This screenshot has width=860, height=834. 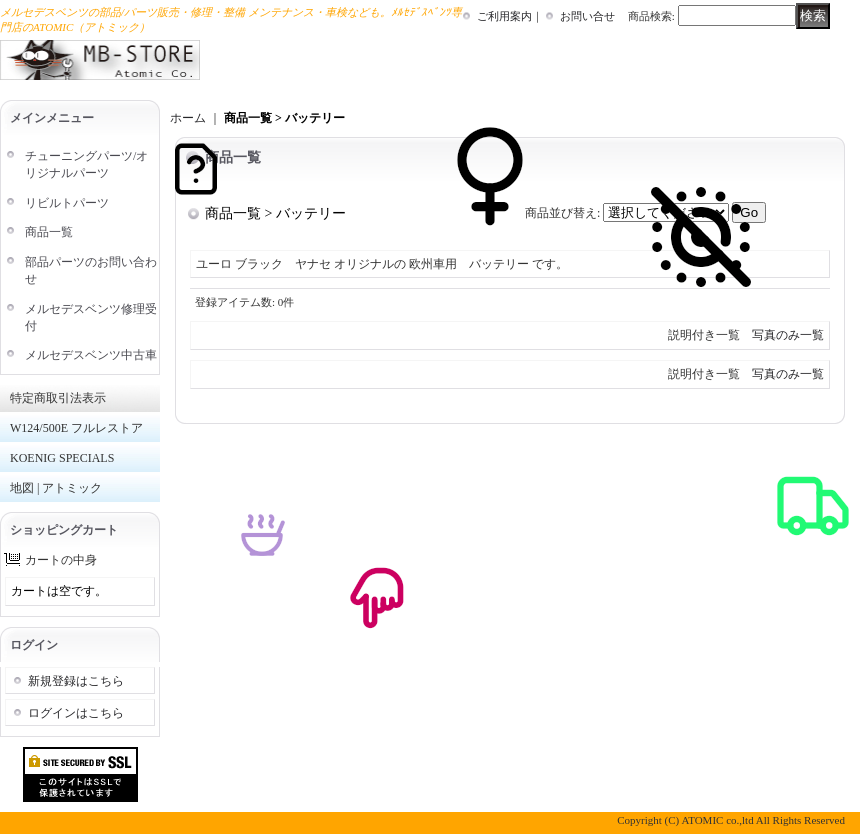 What do you see at coordinates (813, 506) in the screenshot?
I see `track your delivery or shipment` at bounding box center [813, 506].